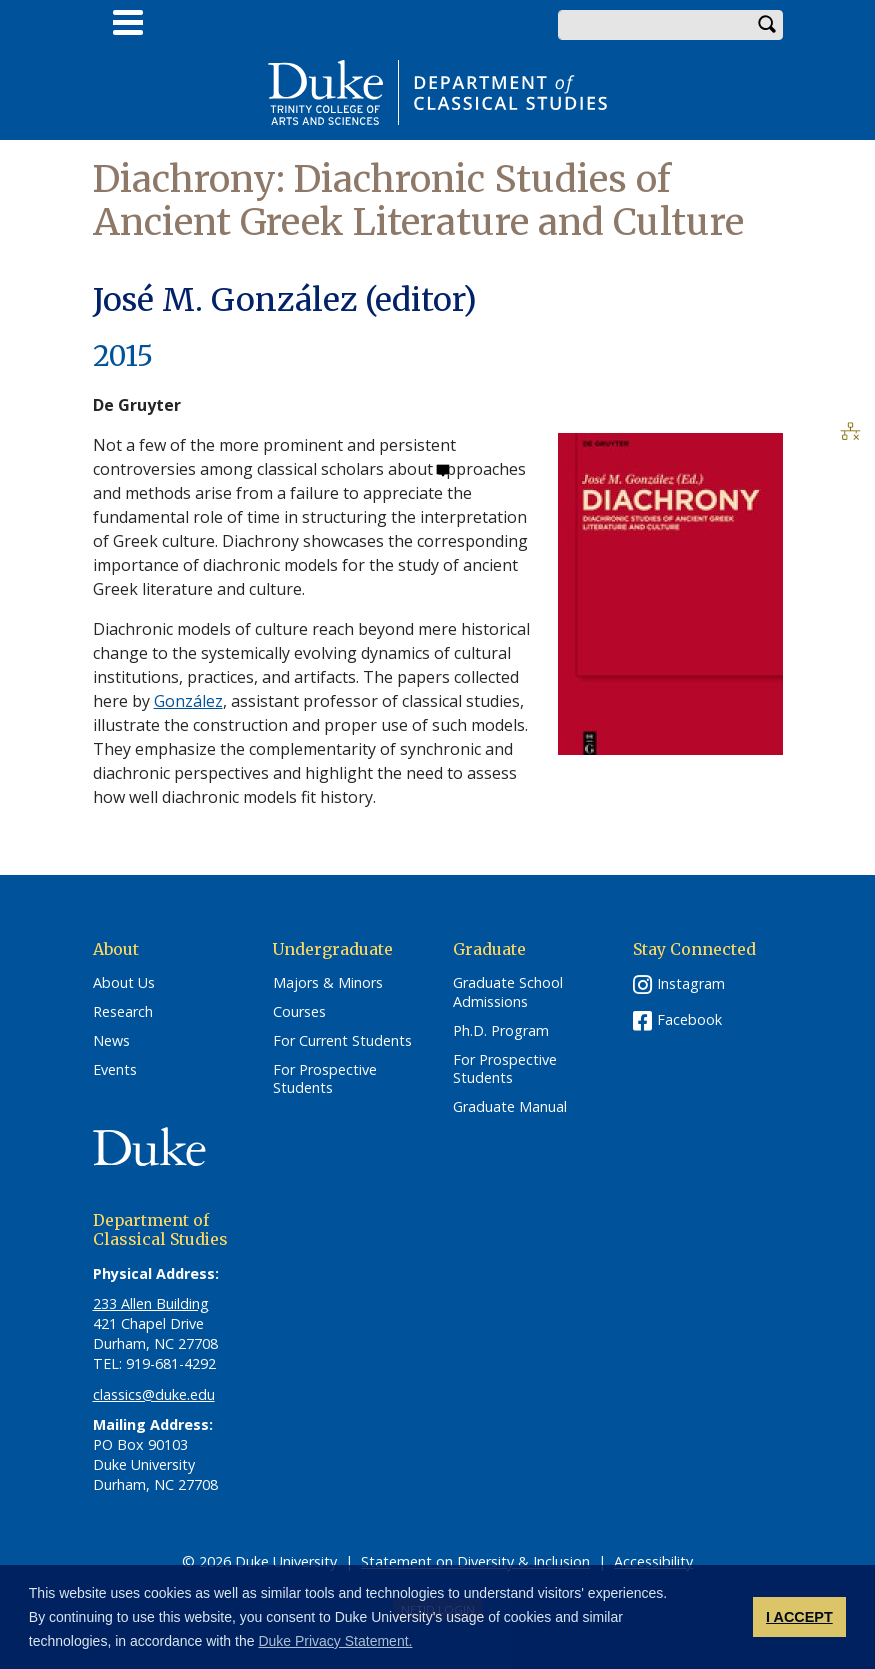 This screenshot has height=1669, width=875. I want to click on open chat or messaging, so click(443, 470).